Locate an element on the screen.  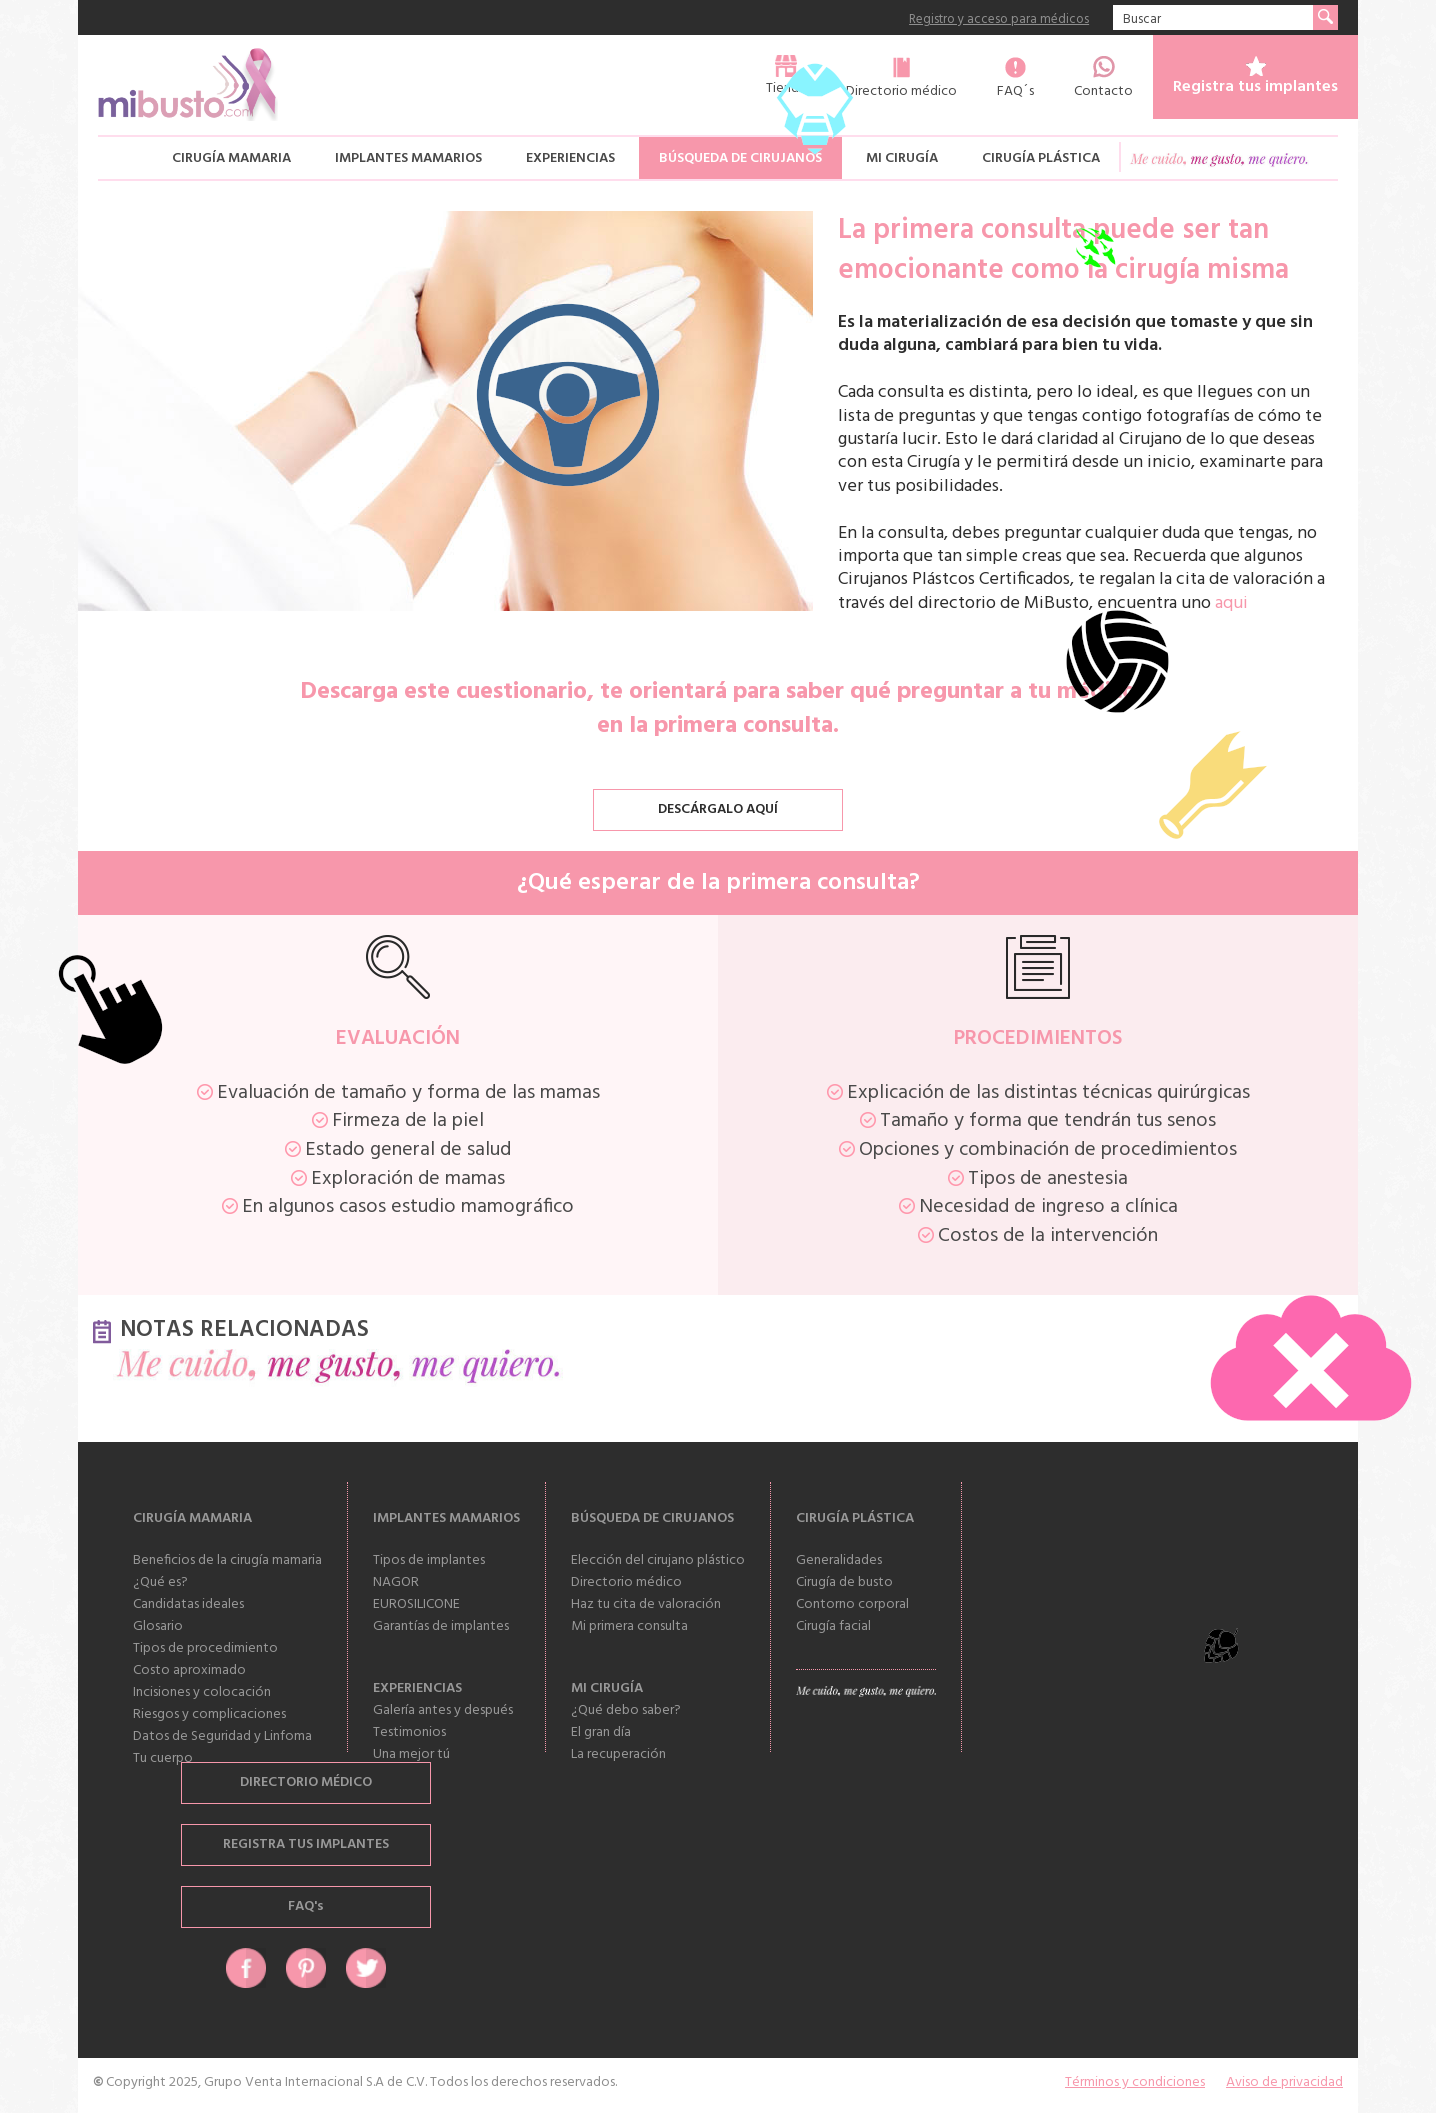
indicates a broken or damaged item is located at coordinates (1212, 786).